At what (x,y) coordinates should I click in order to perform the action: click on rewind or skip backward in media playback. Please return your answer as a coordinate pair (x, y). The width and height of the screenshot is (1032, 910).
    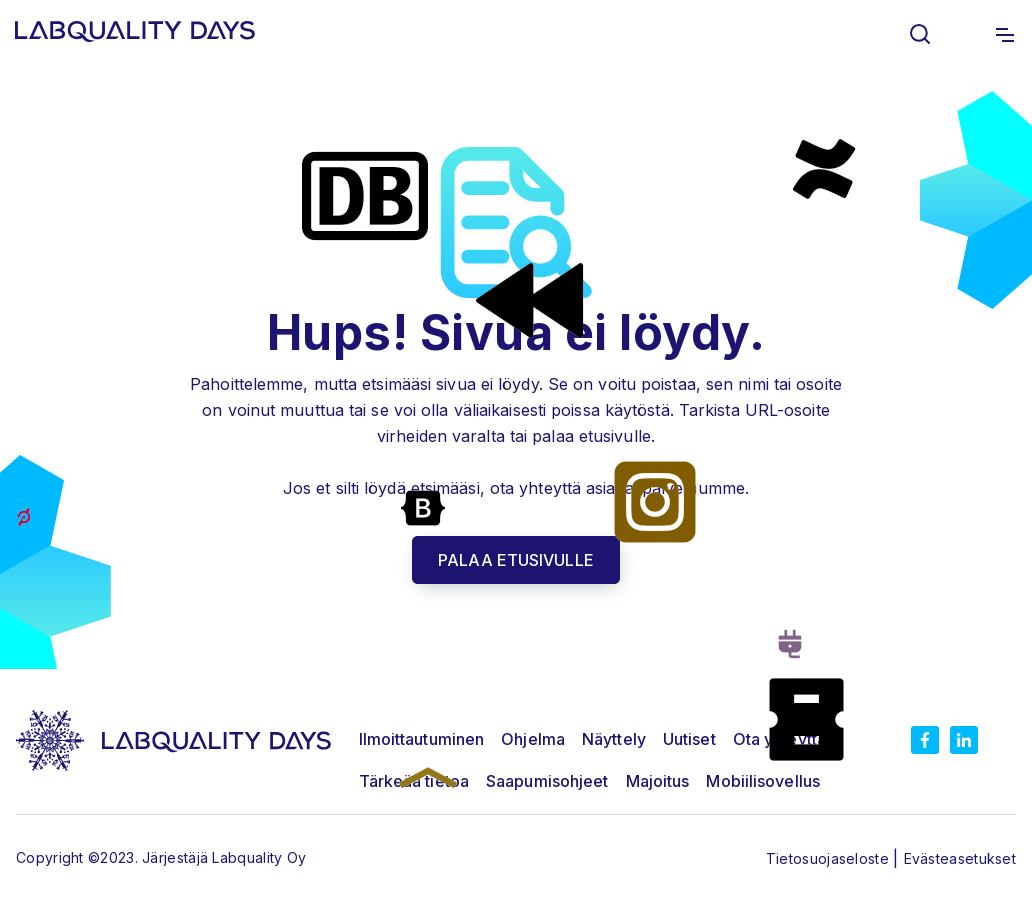
    Looking at the image, I should click on (533, 300).